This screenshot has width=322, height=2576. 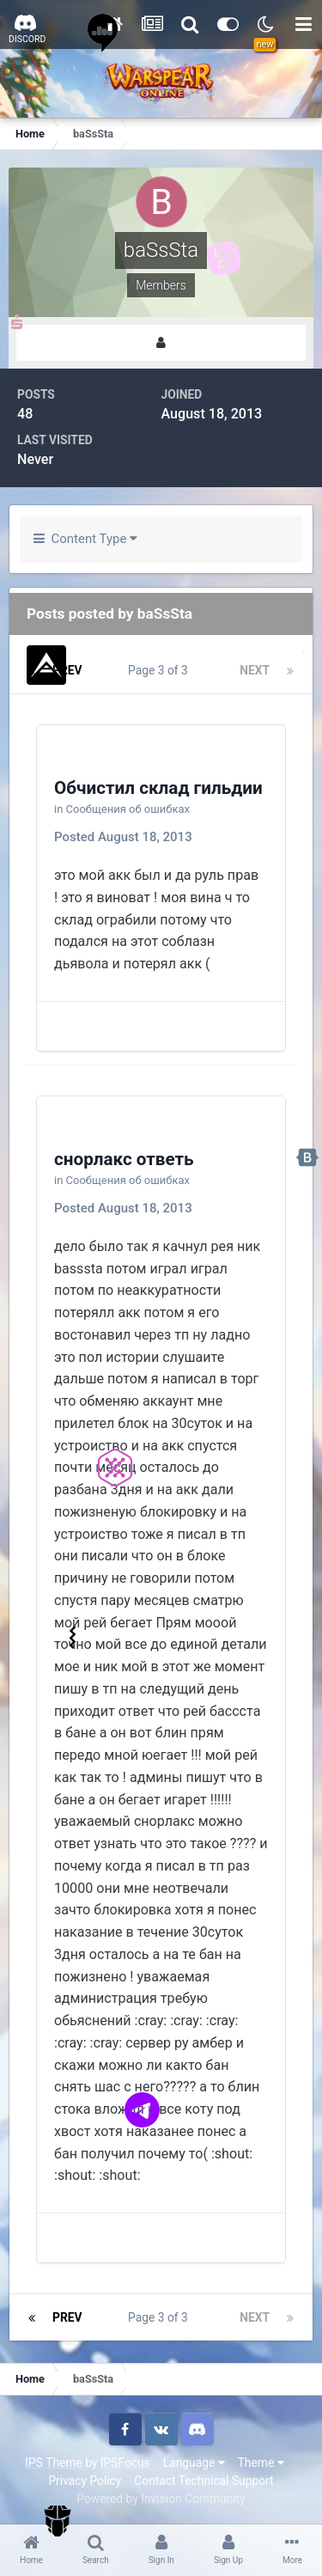 I want to click on primefaces framework logo, so click(x=58, y=2521).